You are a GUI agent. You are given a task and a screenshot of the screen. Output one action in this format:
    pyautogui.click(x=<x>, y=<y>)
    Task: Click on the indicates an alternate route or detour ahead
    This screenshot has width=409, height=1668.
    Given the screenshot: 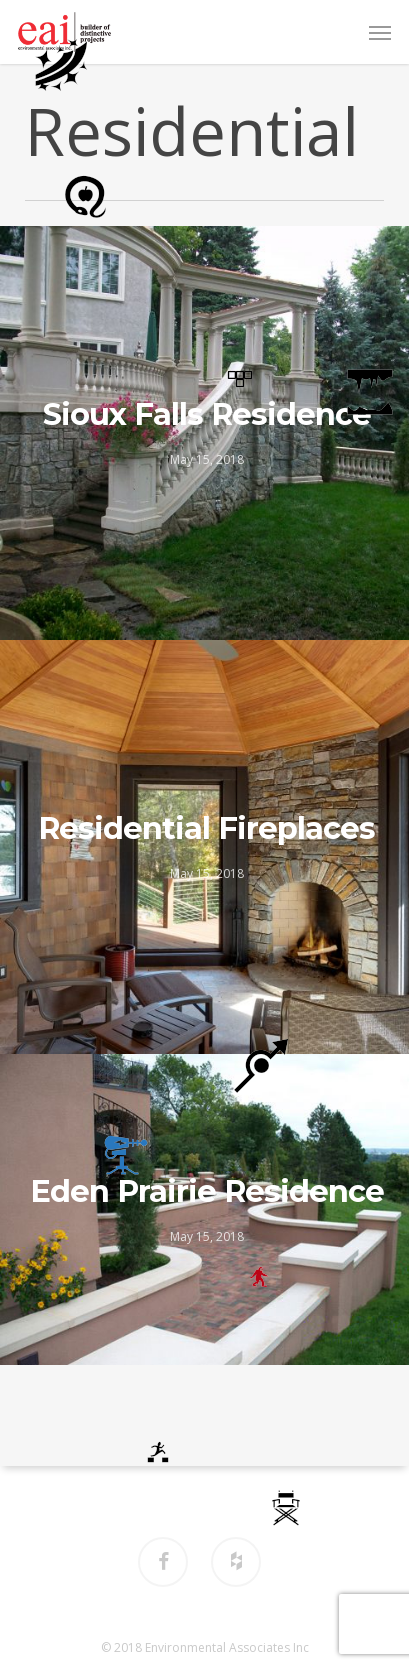 What is the action you would take?
    pyautogui.click(x=261, y=1065)
    